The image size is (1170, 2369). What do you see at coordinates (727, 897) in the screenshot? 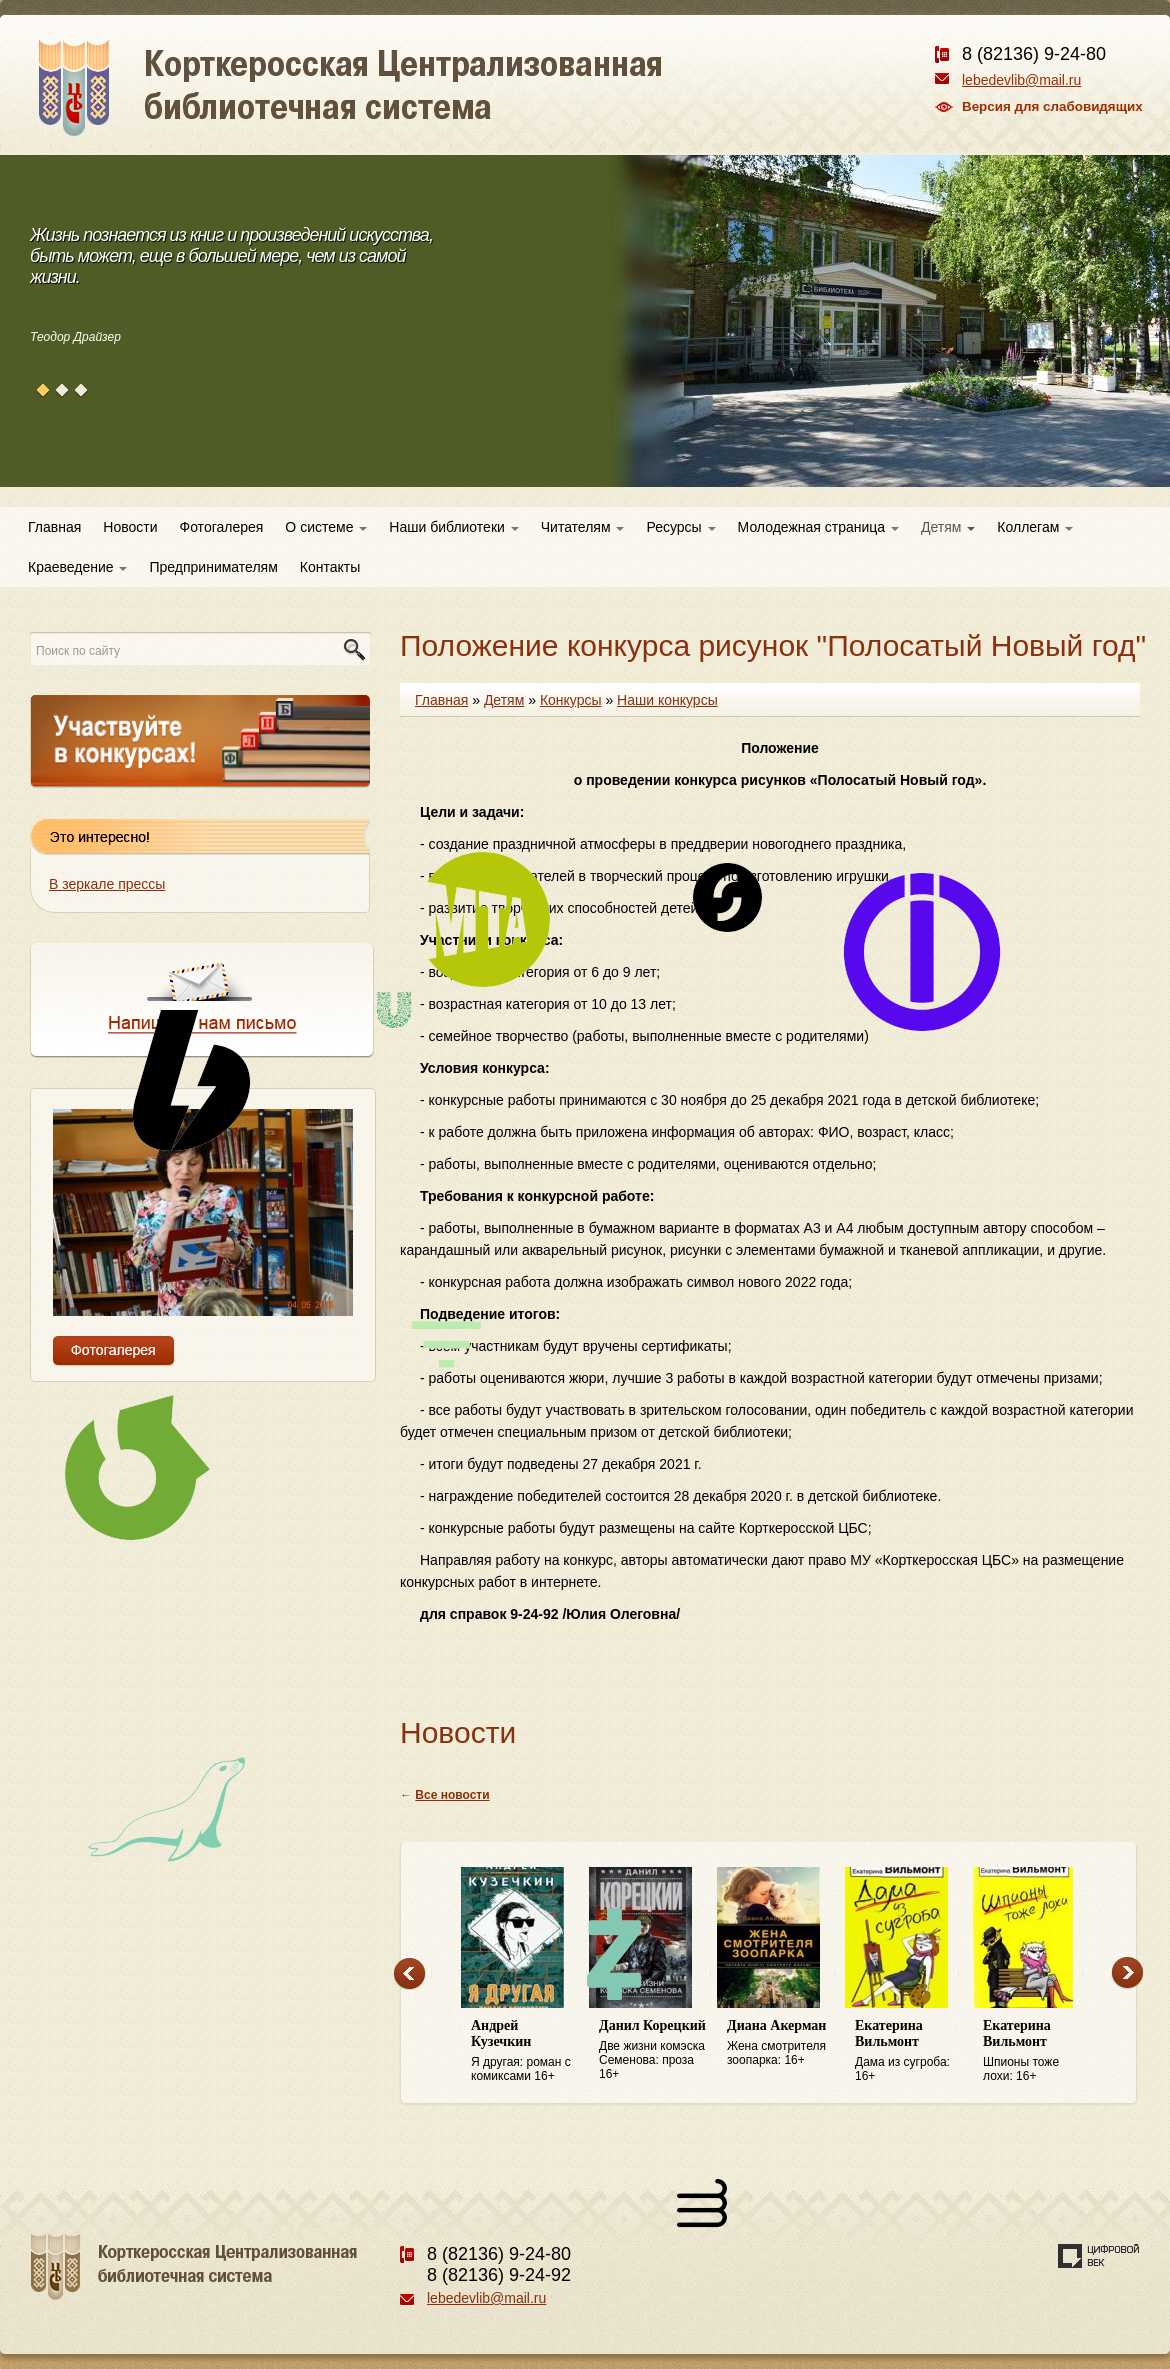
I see `open the Starling Bank app` at bounding box center [727, 897].